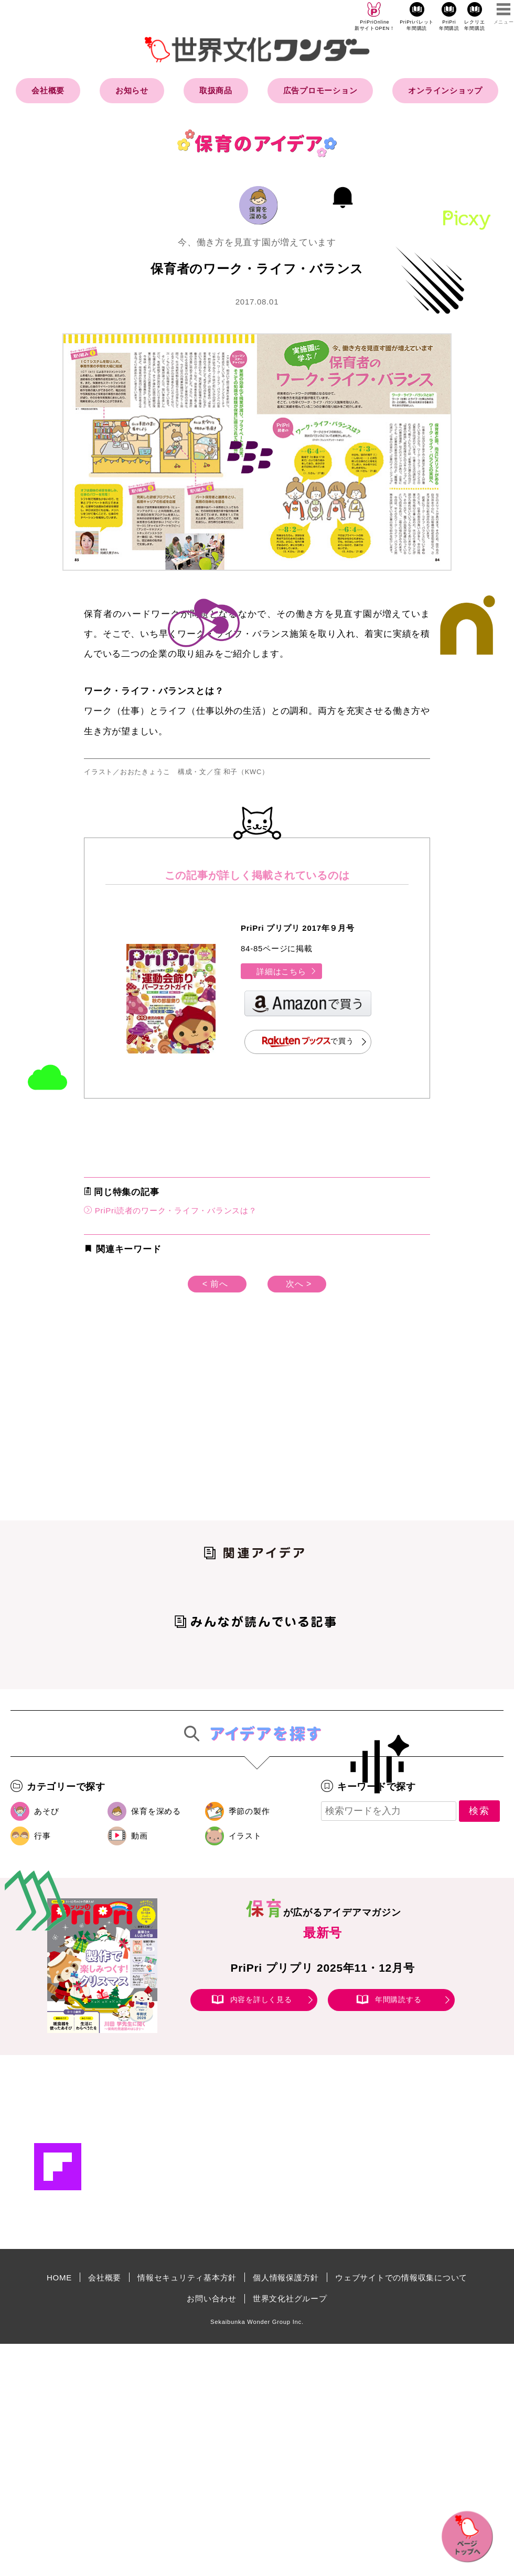  Describe the element at coordinates (204, 623) in the screenshot. I see `open the Crew United platform` at that location.